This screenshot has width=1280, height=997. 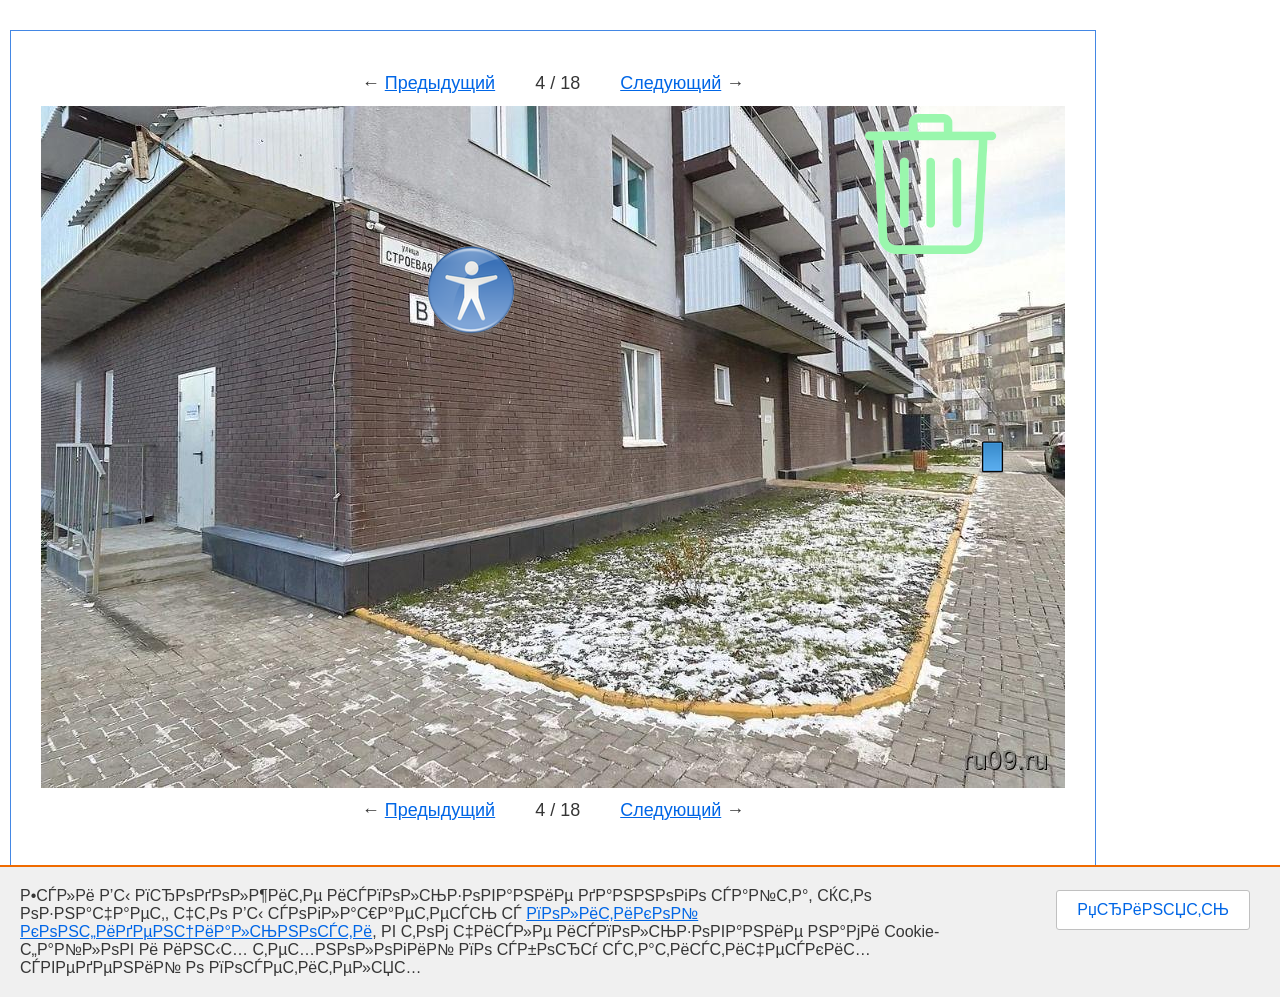 What do you see at coordinates (992, 453) in the screenshot?
I see `iPad Mini device icon` at bounding box center [992, 453].